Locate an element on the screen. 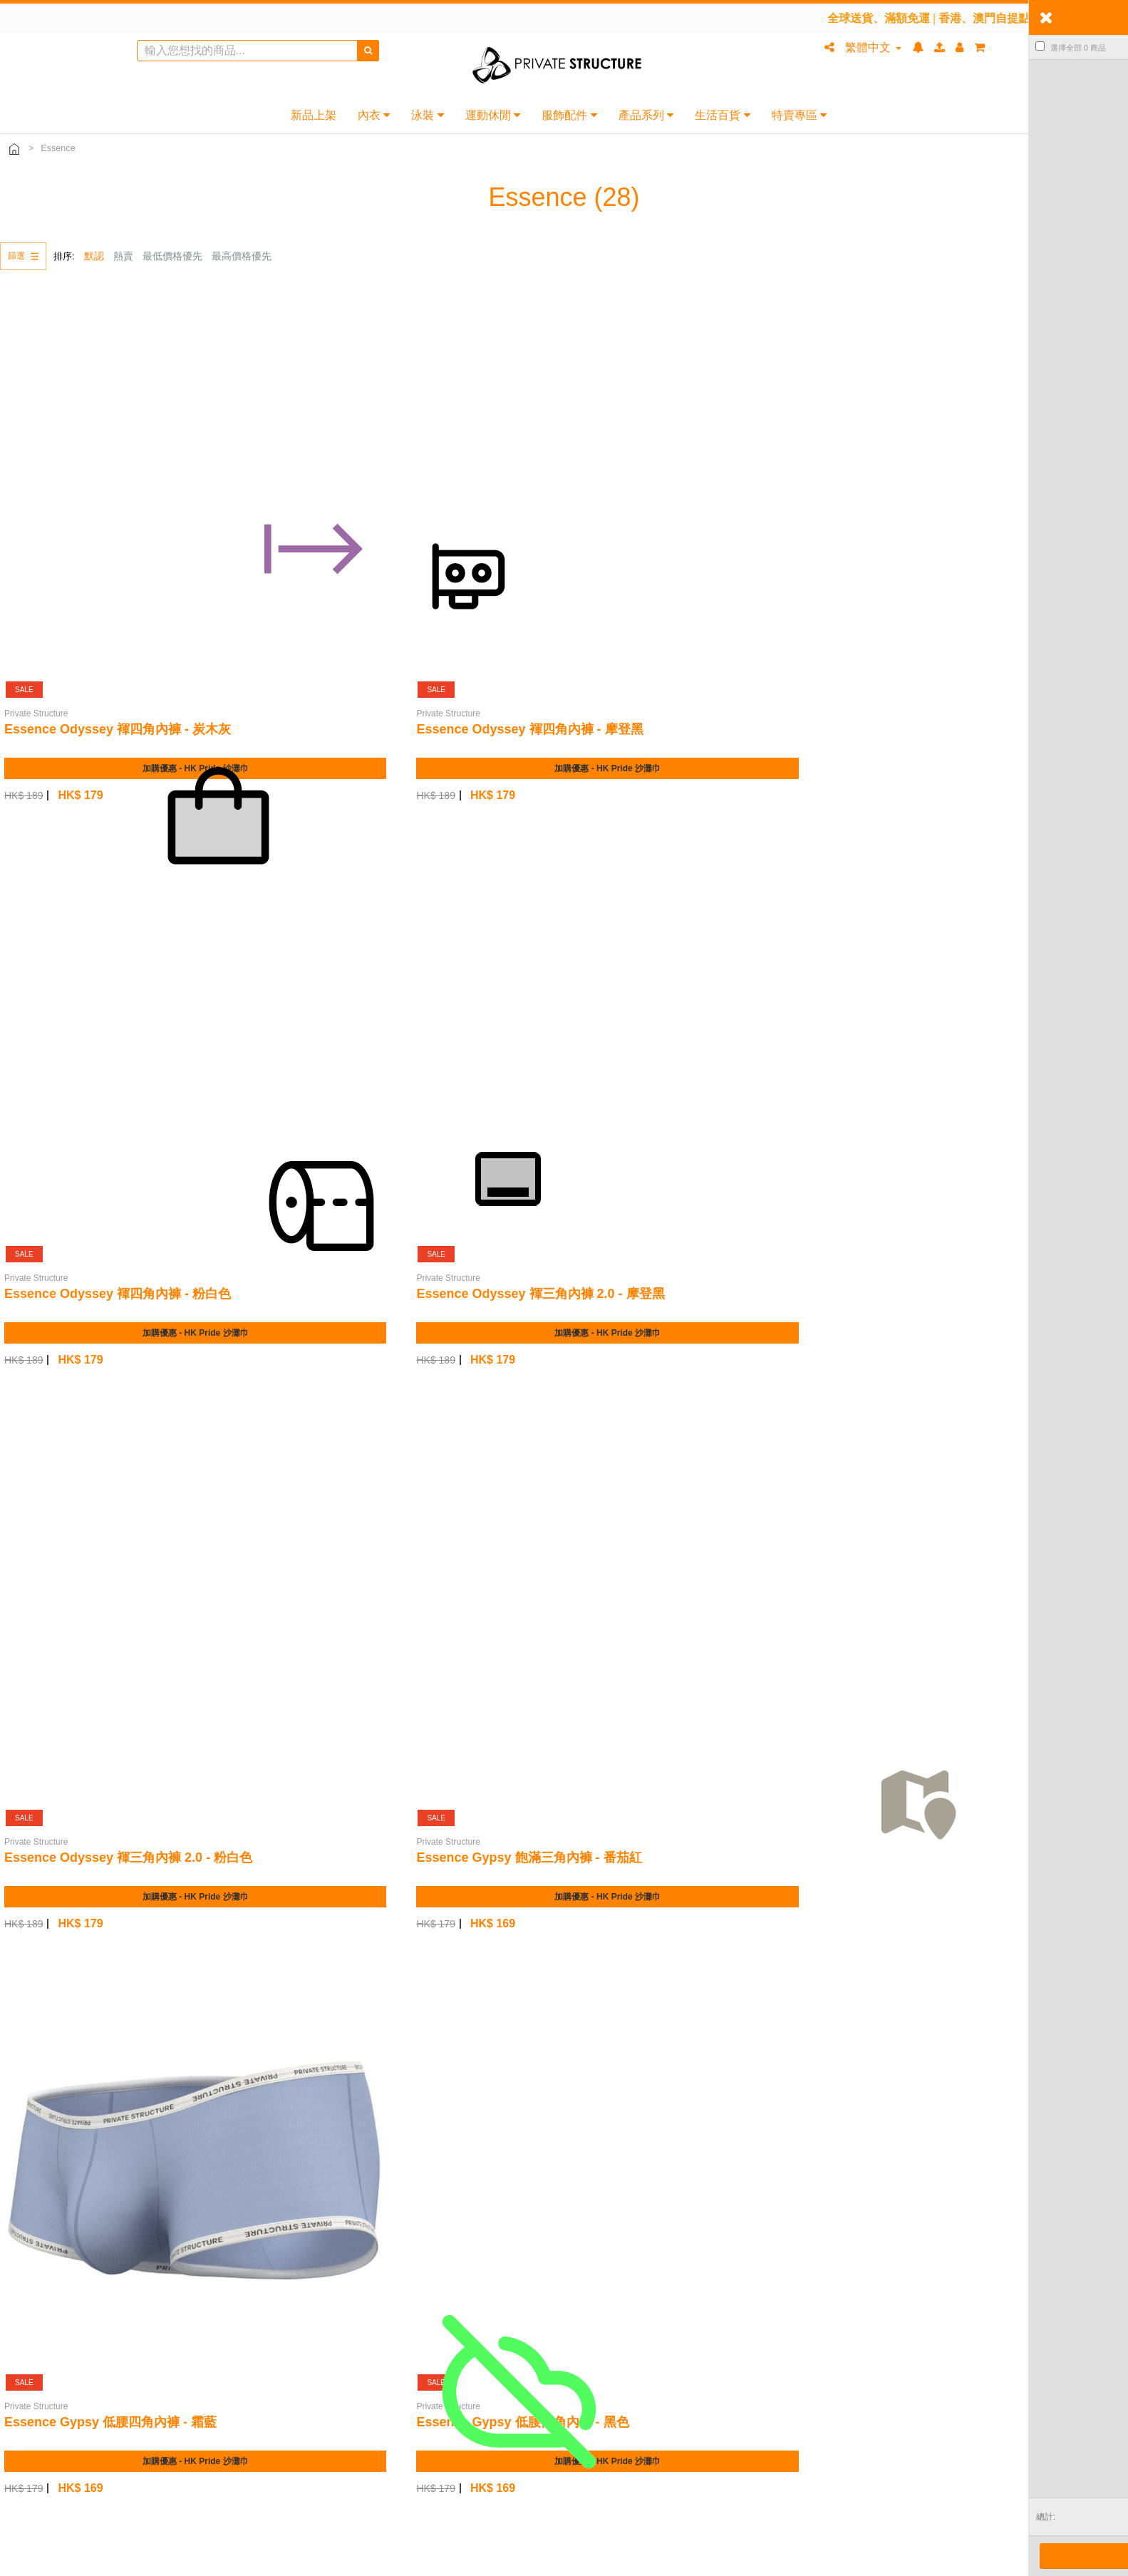 This screenshot has width=1128, height=2576. access video player controls or captions is located at coordinates (508, 1179).